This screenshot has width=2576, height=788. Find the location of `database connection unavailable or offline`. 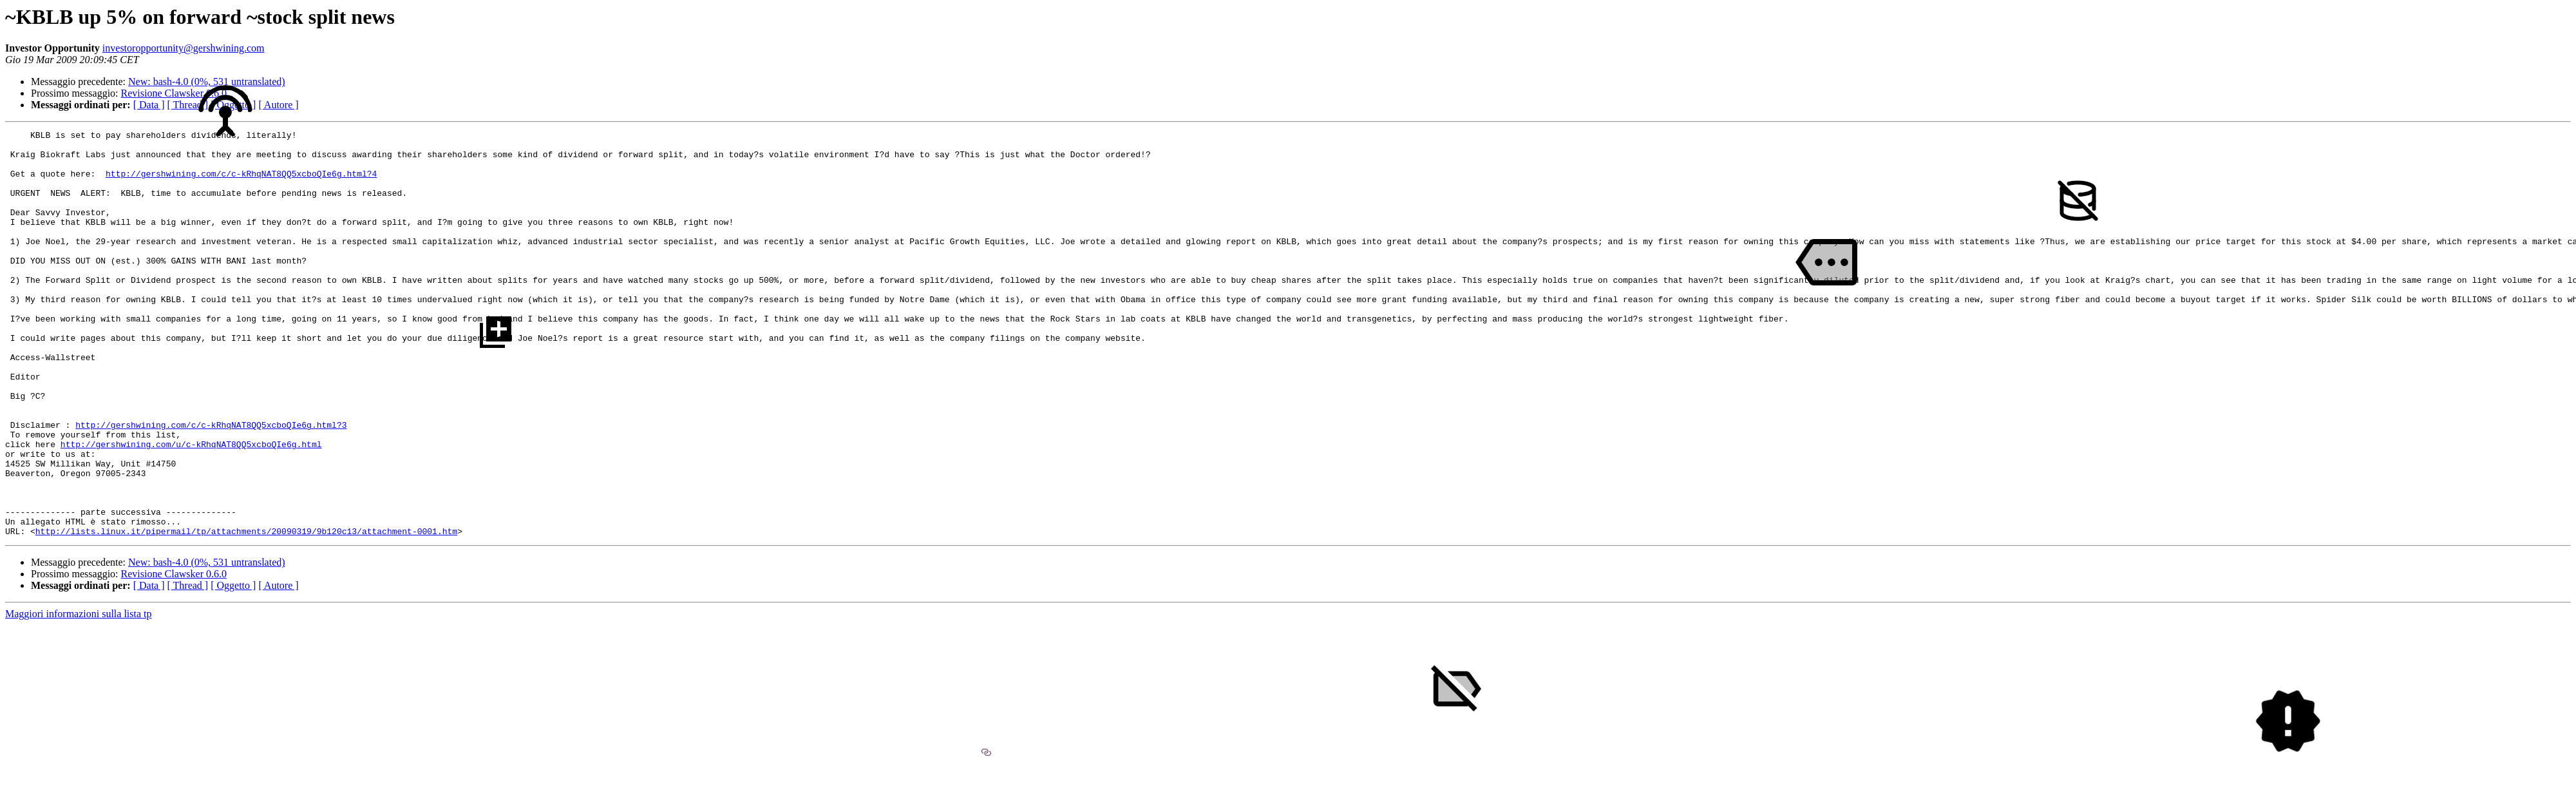

database connection unavailable or offline is located at coordinates (2078, 200).